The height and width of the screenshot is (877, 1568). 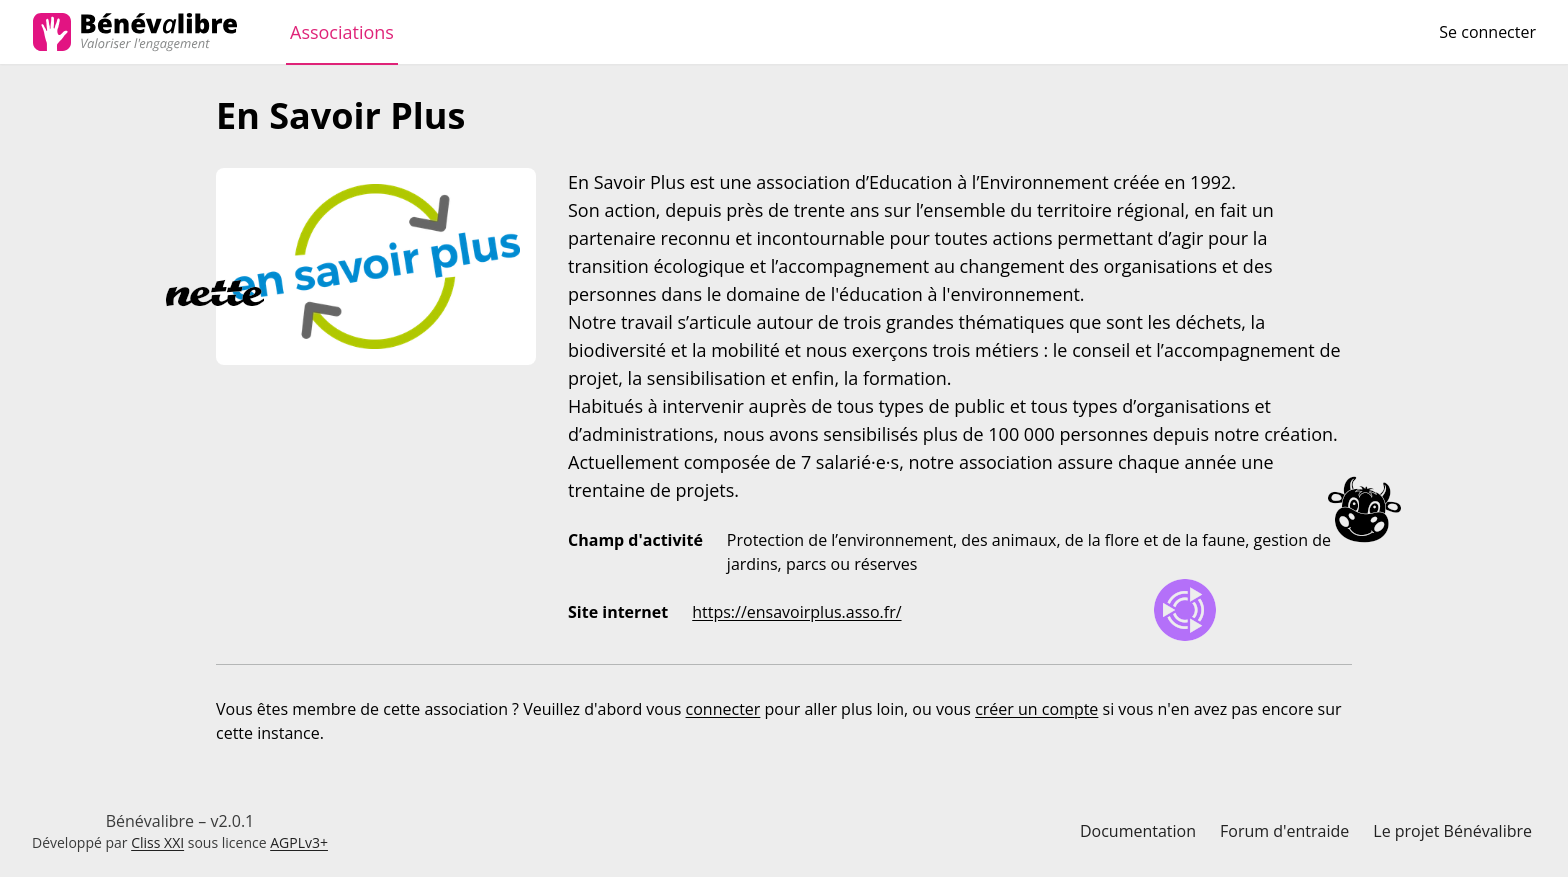 I want to click on open the HappyCow app for finding vegan and vegetarian restaurants, so click(x=1364, y=509).